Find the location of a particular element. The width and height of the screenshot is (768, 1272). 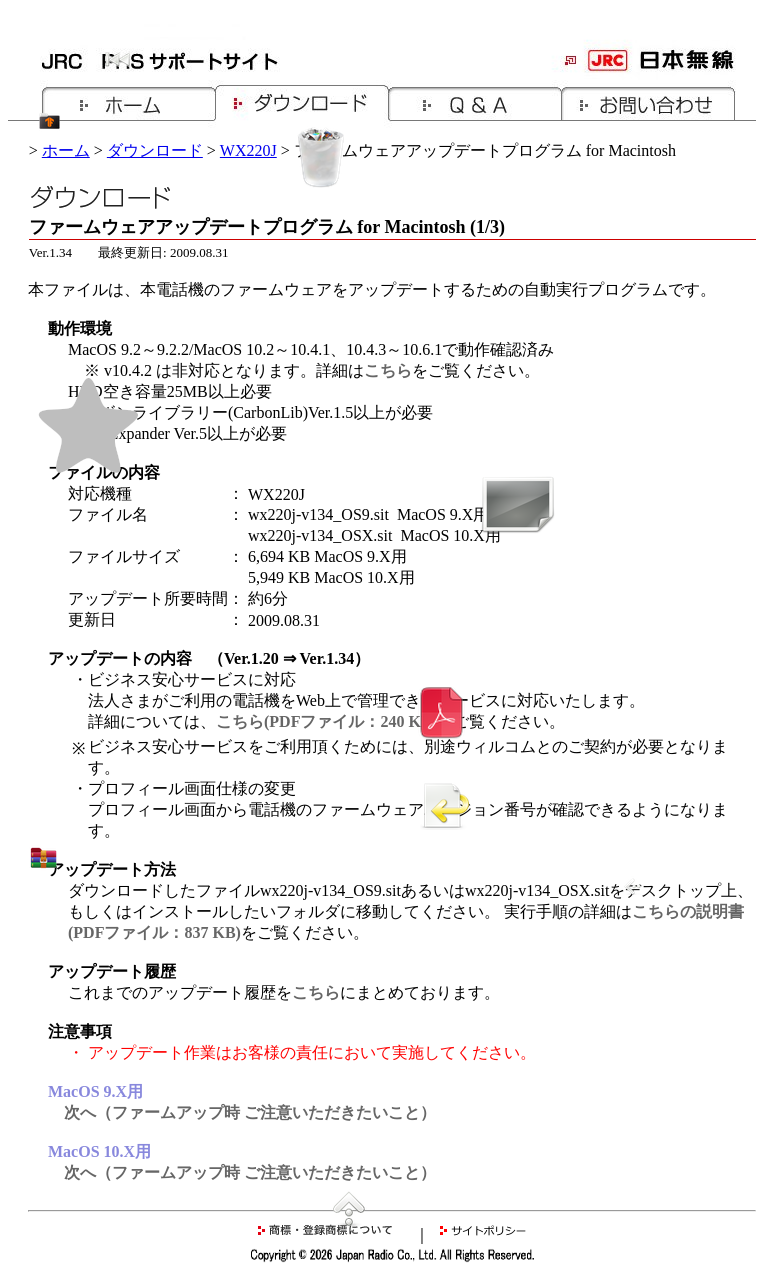

go back to the previous screen or page is located at coordinates (632, 886).